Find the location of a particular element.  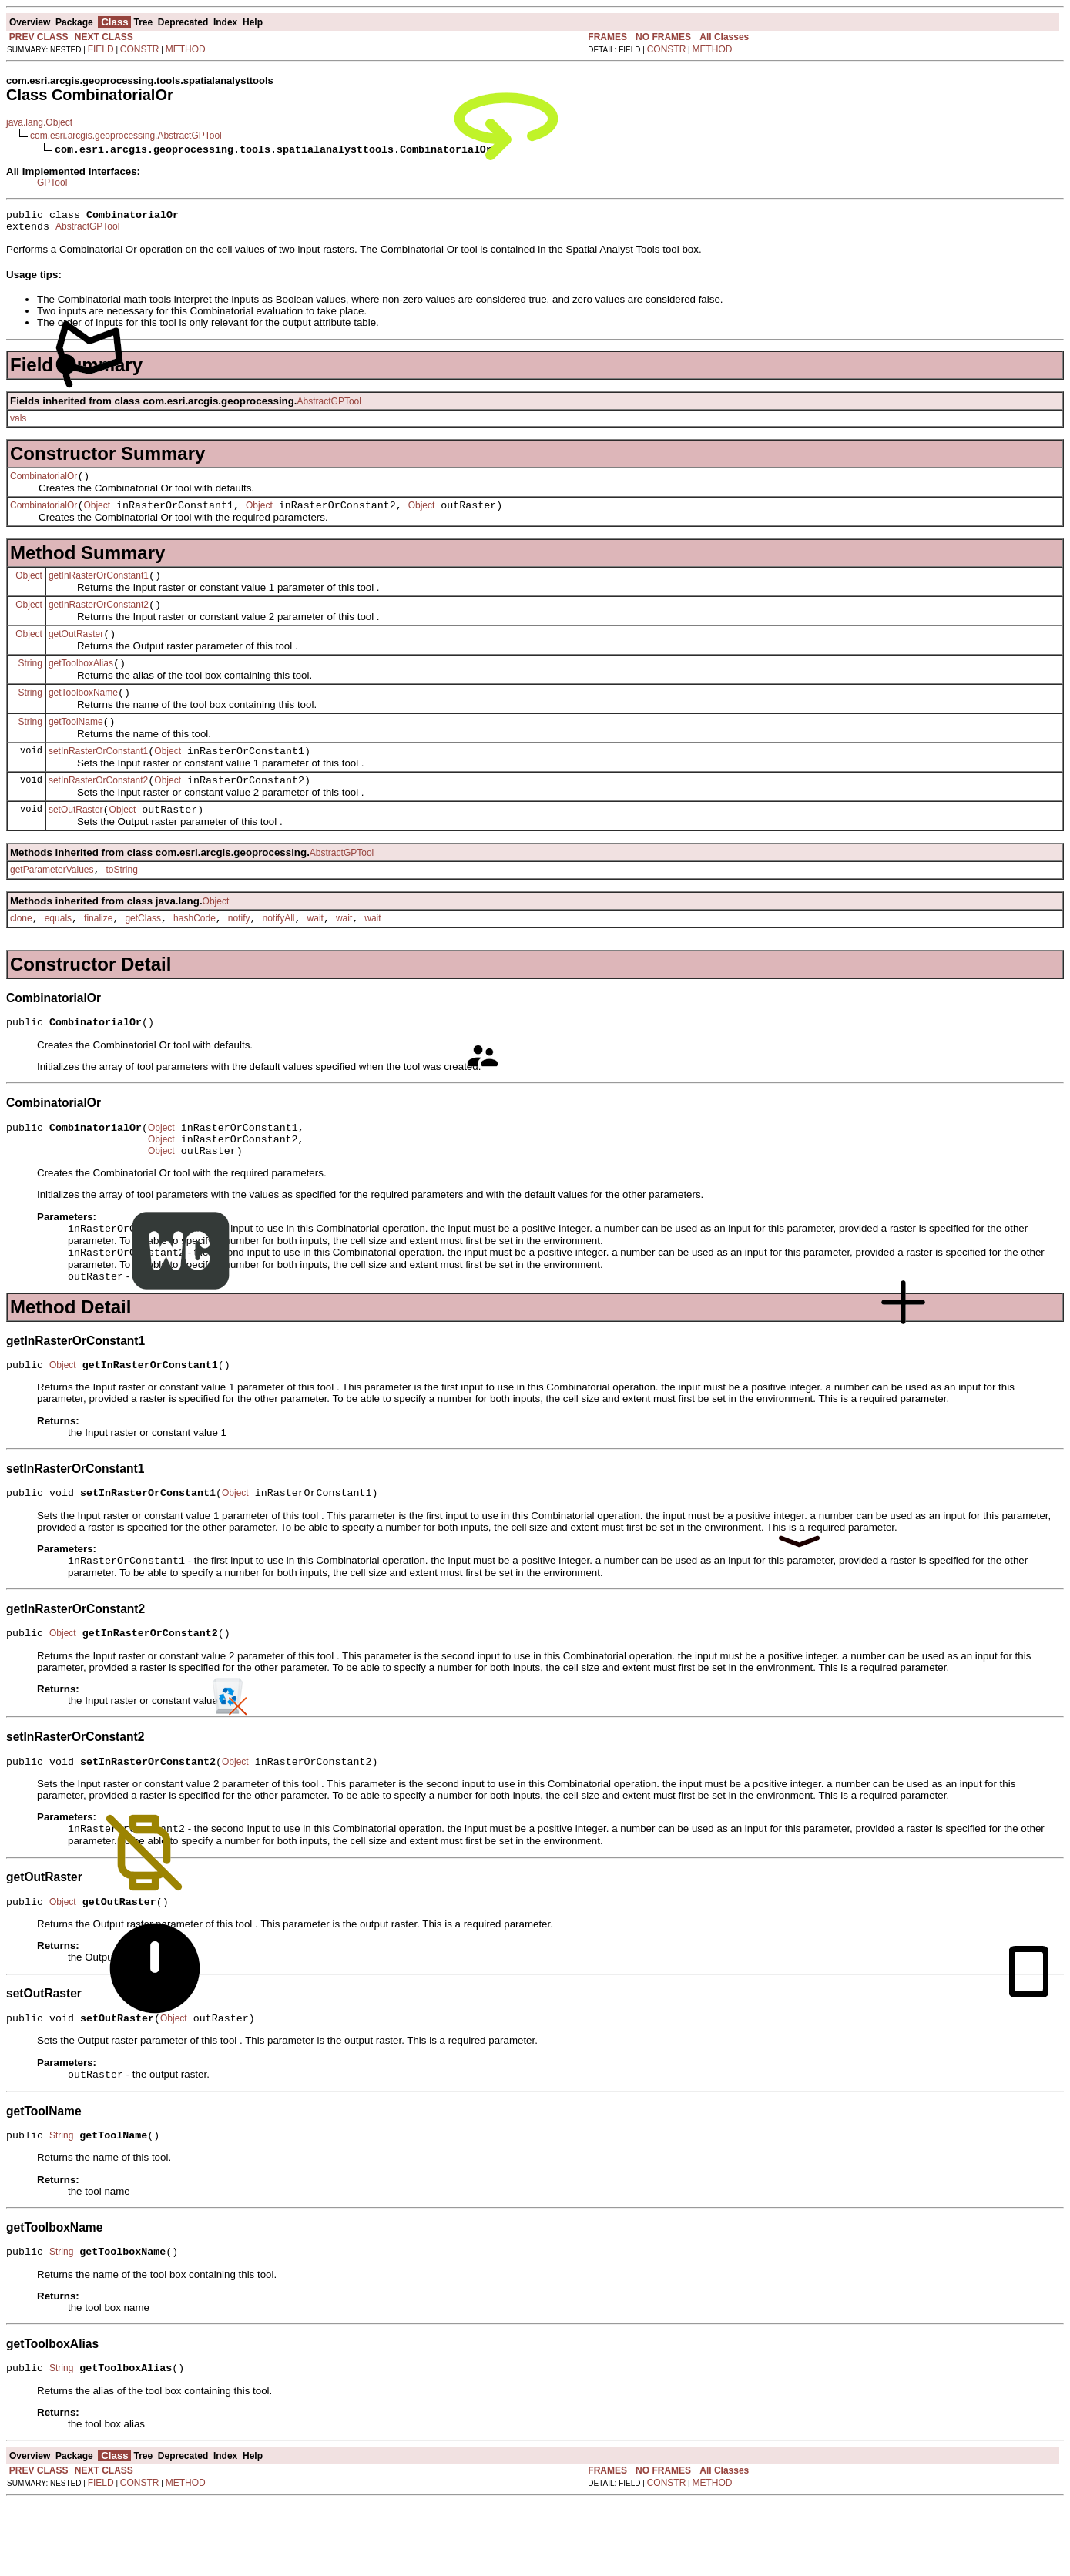

crop image to portrait orientation is located at coordinates (1028, 1971).